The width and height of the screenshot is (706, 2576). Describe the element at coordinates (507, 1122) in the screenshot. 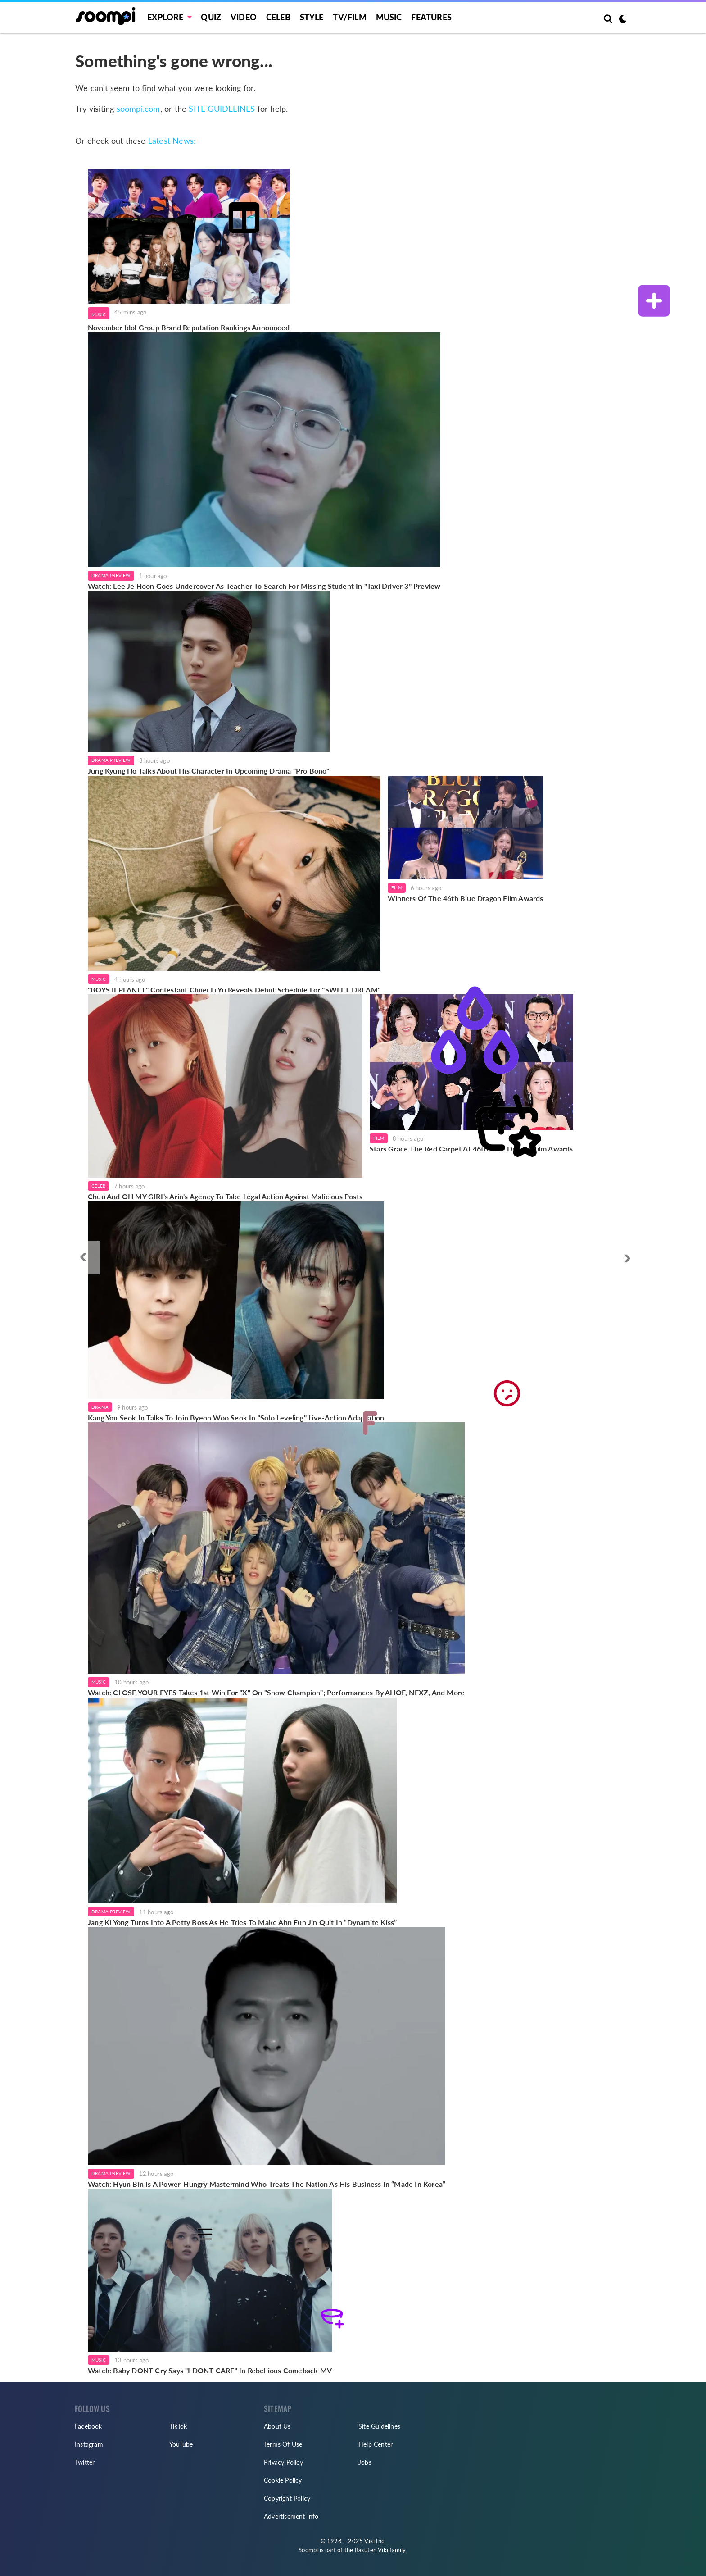

I see `add item to favorites from cart` at that location.